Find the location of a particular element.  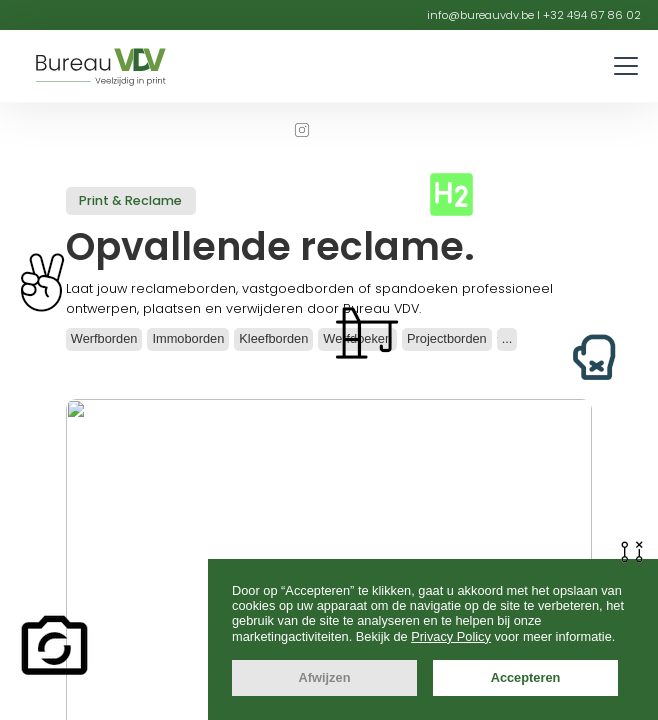

format text as heading level 2 is located at coordinates (451, 194).